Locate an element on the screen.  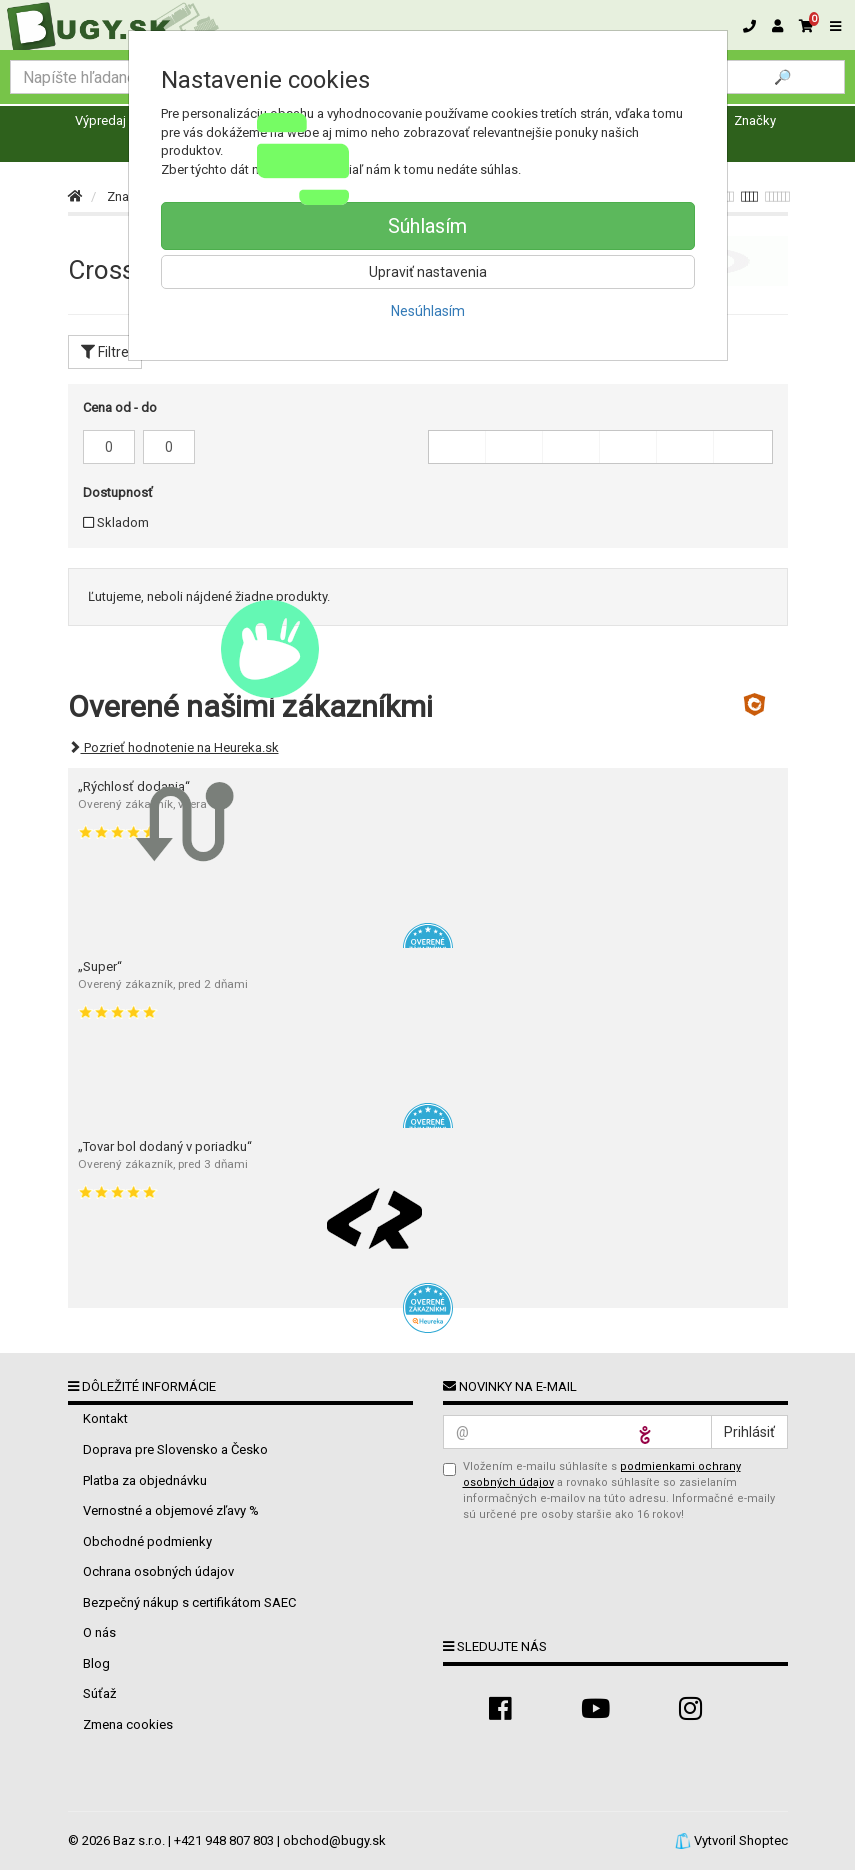
view directions or navigation route is located at coordinates (187, 824).